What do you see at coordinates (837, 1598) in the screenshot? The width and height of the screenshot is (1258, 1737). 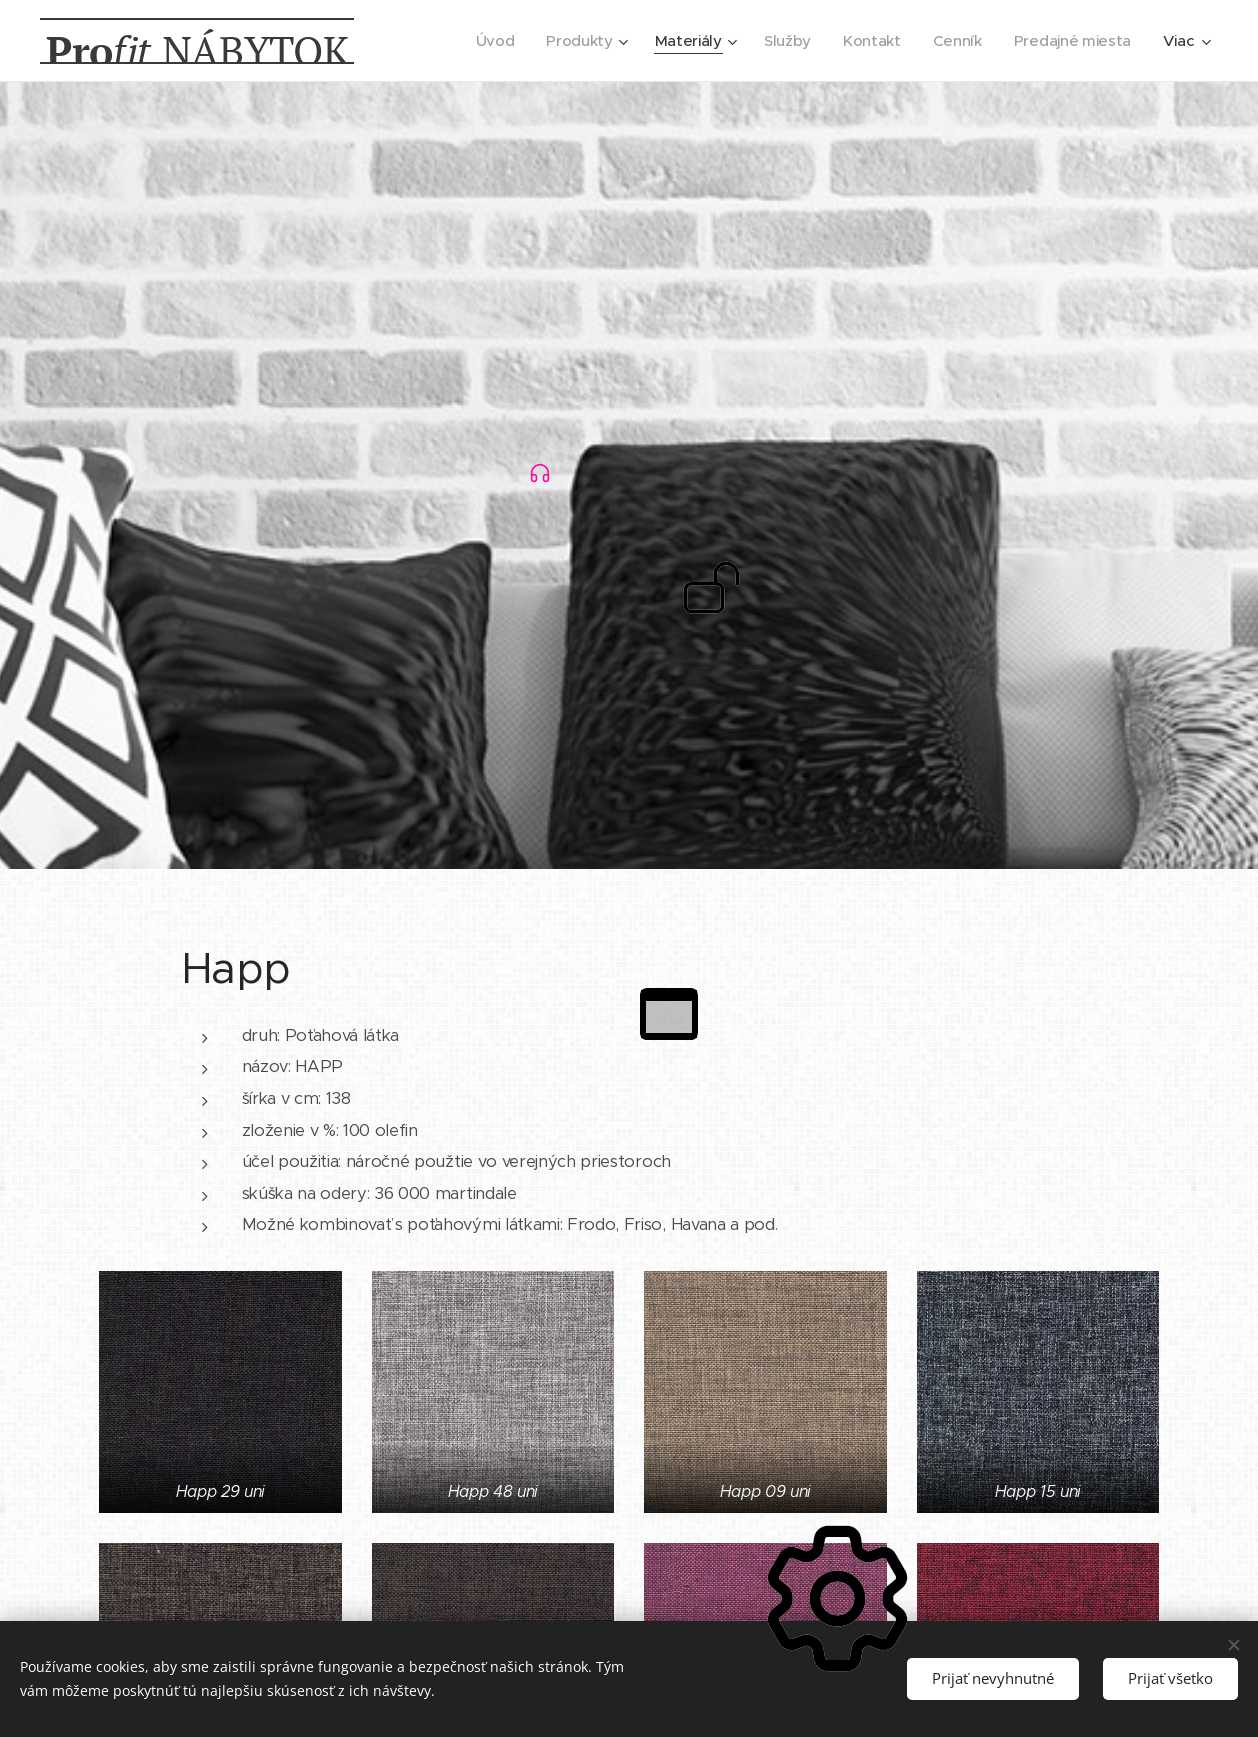 I see `access settings or preferences` at bounding box center [837, 1598].